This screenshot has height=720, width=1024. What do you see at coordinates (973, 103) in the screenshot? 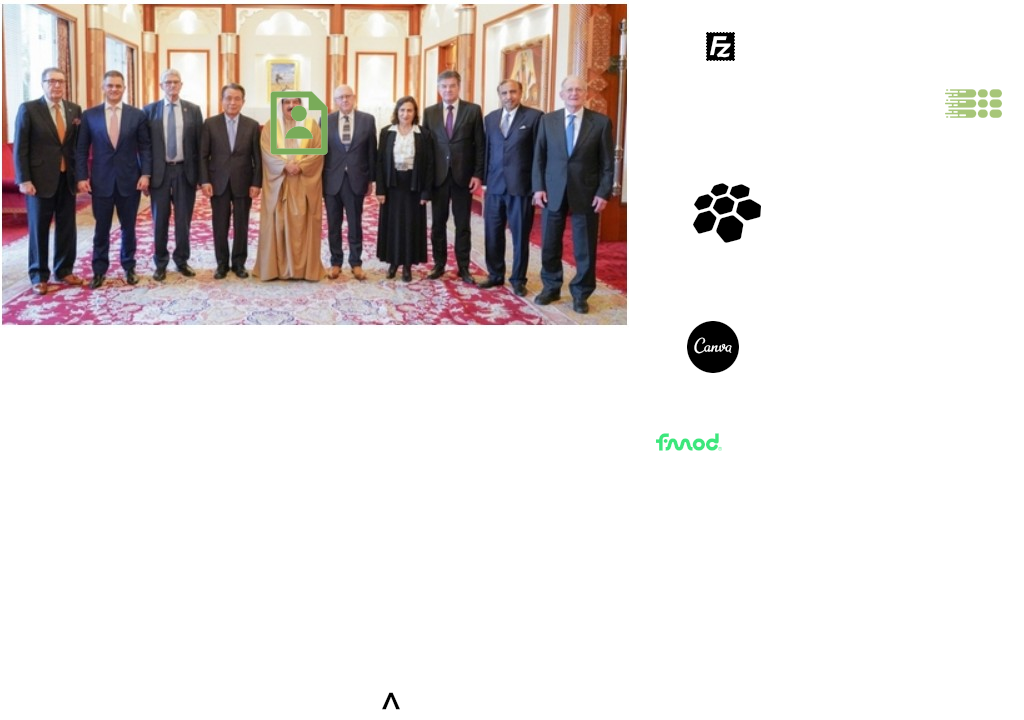
I see `modin library logo` at bounding box center [973, 103].